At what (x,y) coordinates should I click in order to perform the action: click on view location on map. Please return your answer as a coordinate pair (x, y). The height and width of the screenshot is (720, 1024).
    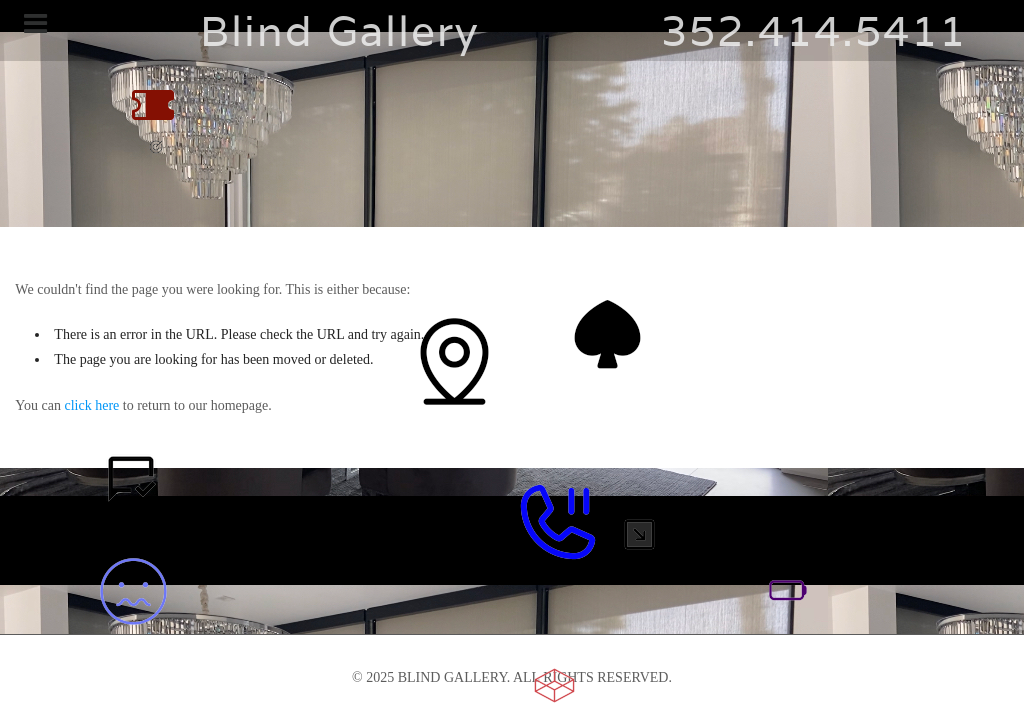
    Looking at the image, I should click on (454, 361).